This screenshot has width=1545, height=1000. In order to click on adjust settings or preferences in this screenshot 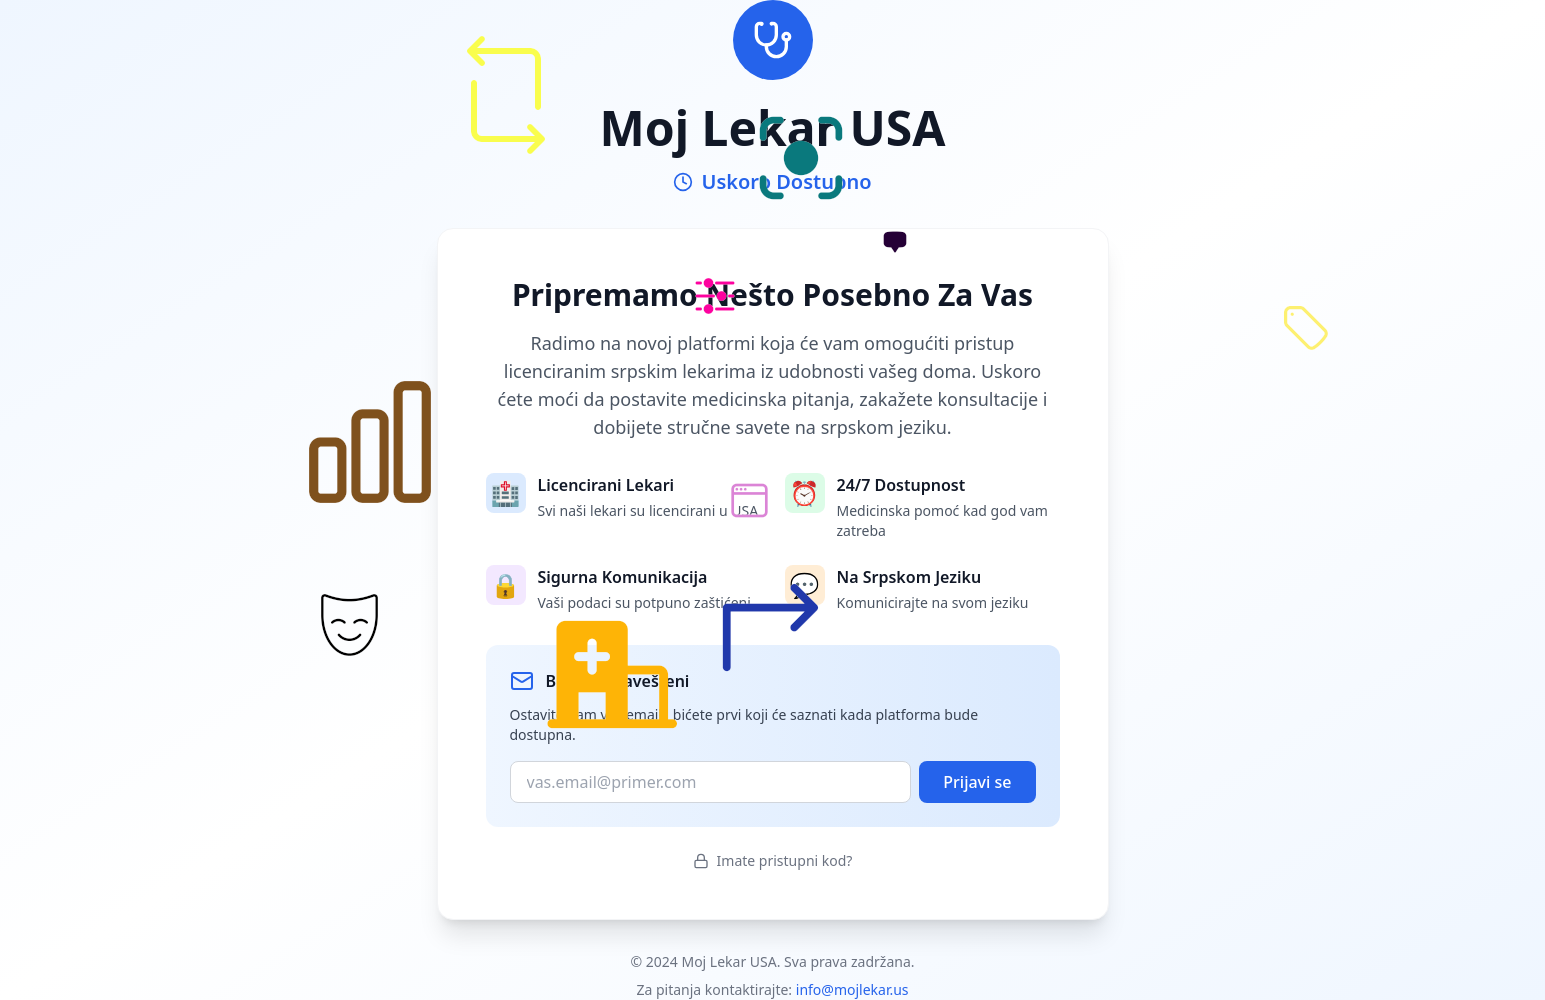, I will do `click(715, 296)`.